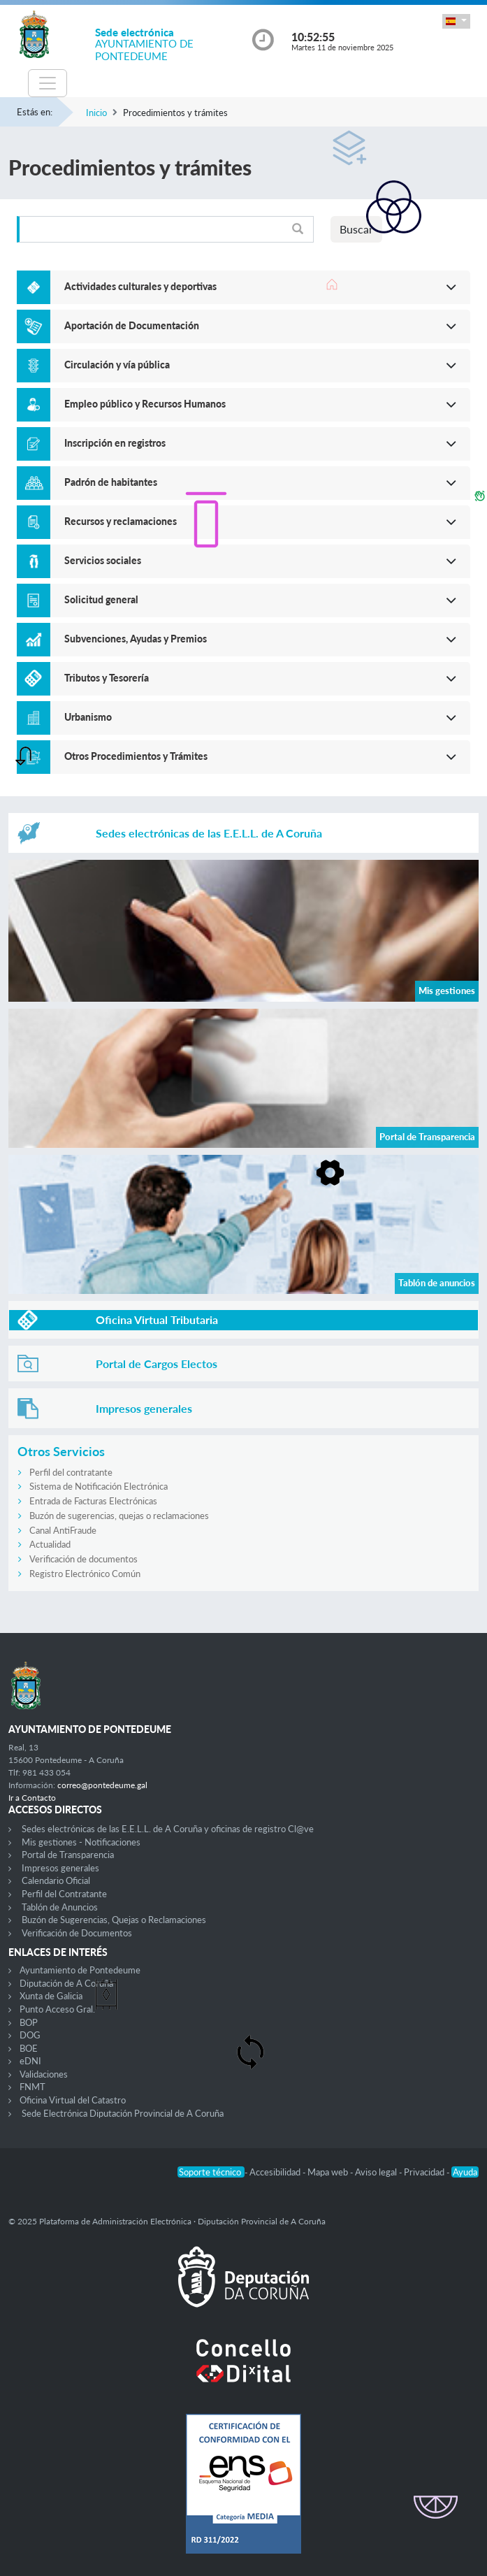 This screenshot has width=487, height=2576. I want to click on sync data across devices, so click(250, 2052).